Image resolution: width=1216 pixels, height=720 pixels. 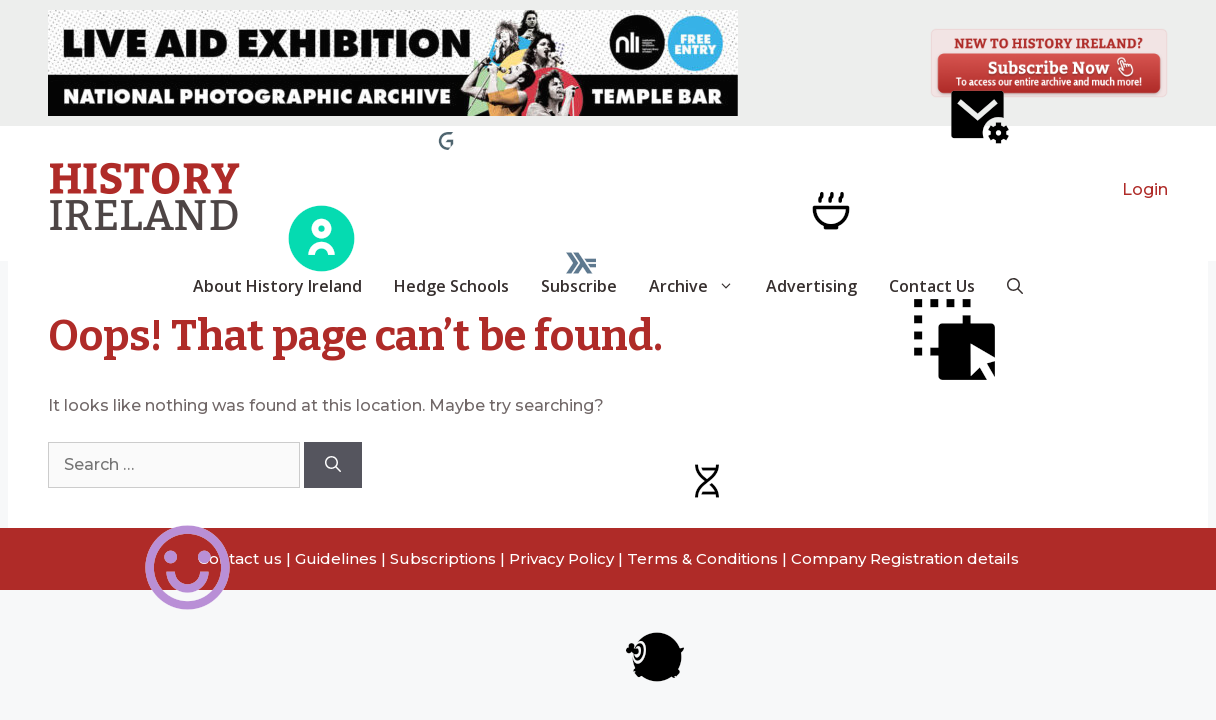 What do you see at coordinates (446, 141) in the screenshot?
I see `visit the Great Learning website or platform` at bounding box center [446, 141].